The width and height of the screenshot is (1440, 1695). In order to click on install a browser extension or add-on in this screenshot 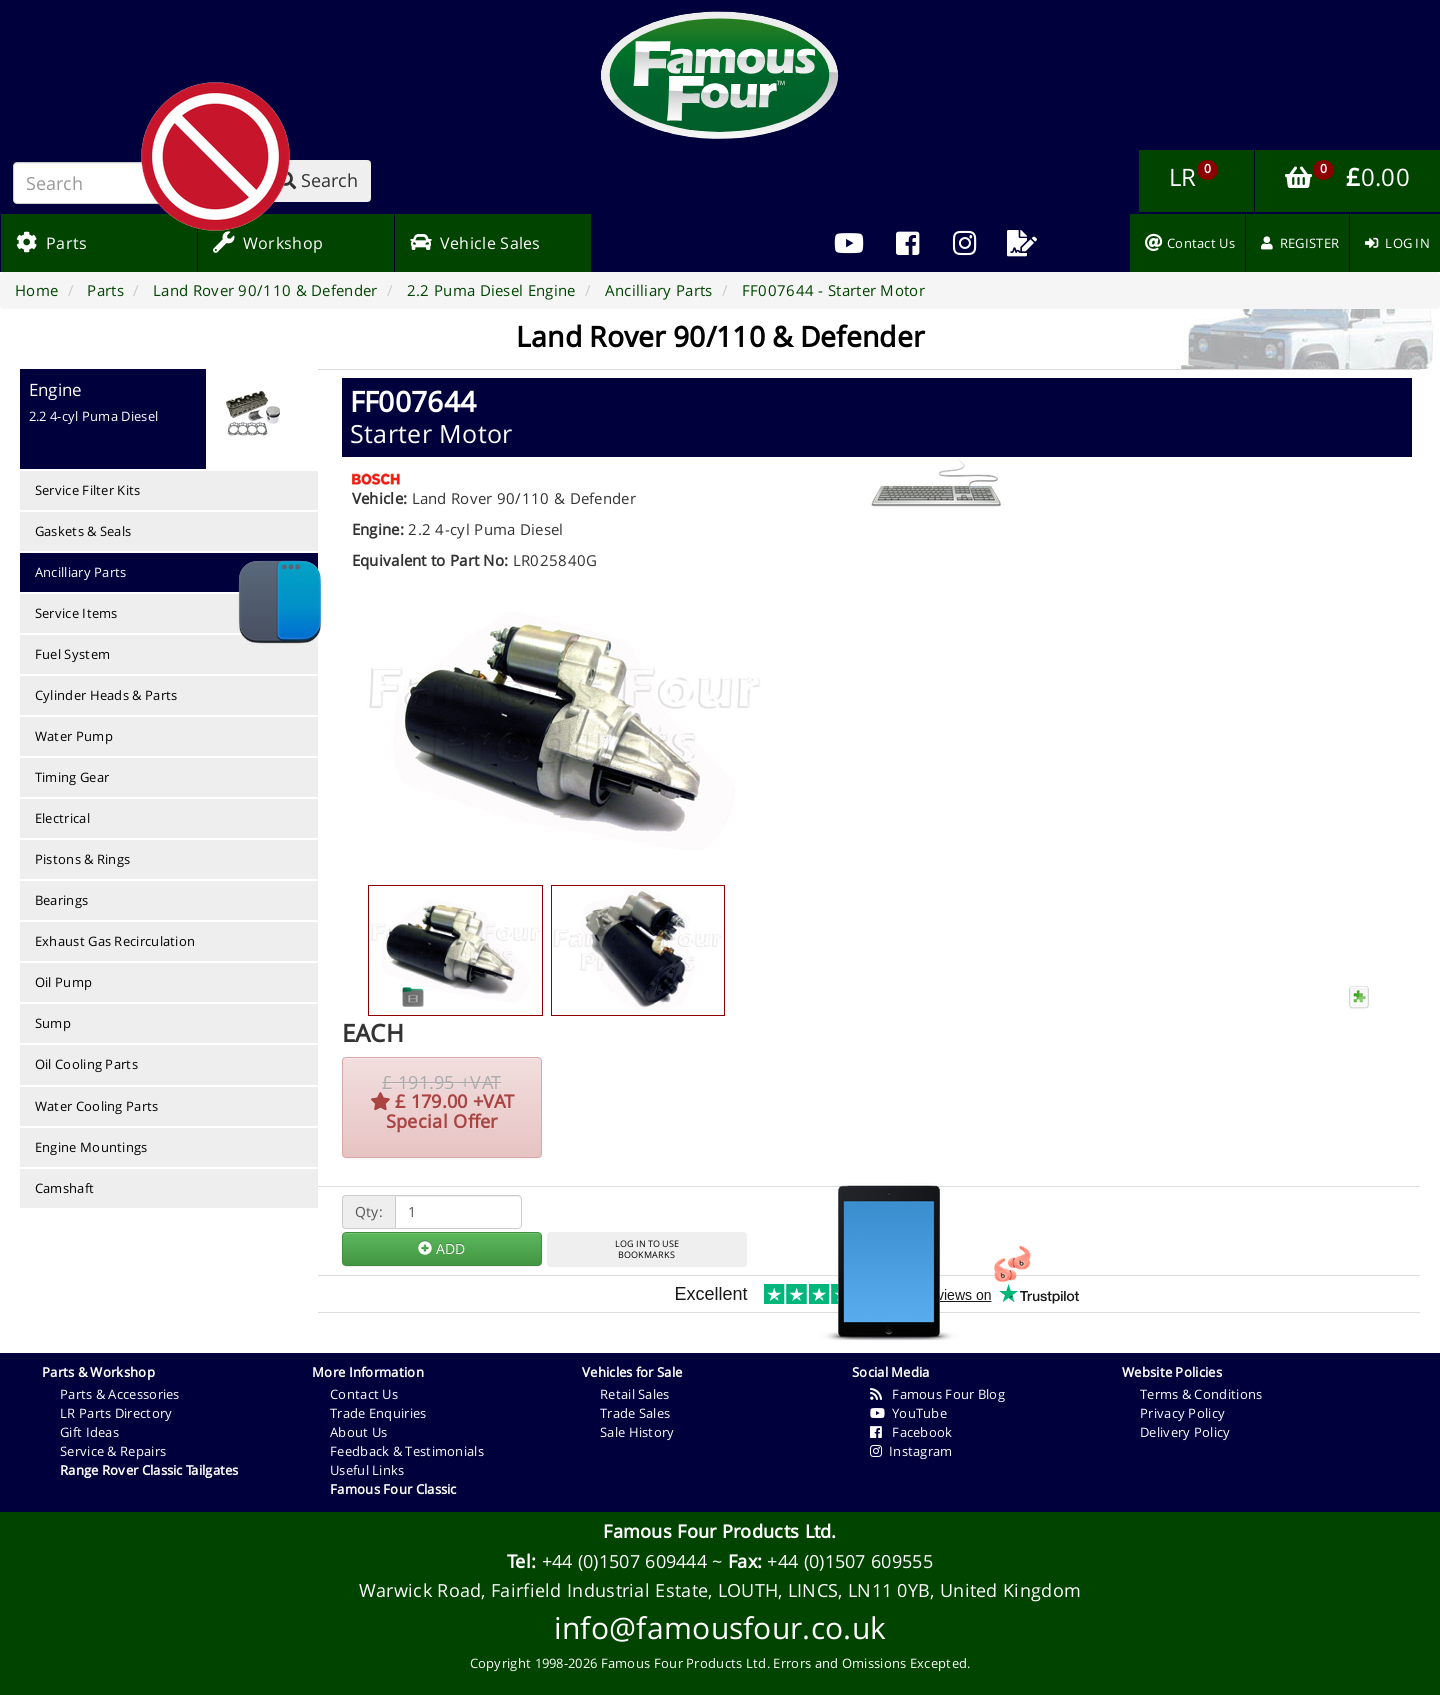, I will do `click(1359, 997)`.